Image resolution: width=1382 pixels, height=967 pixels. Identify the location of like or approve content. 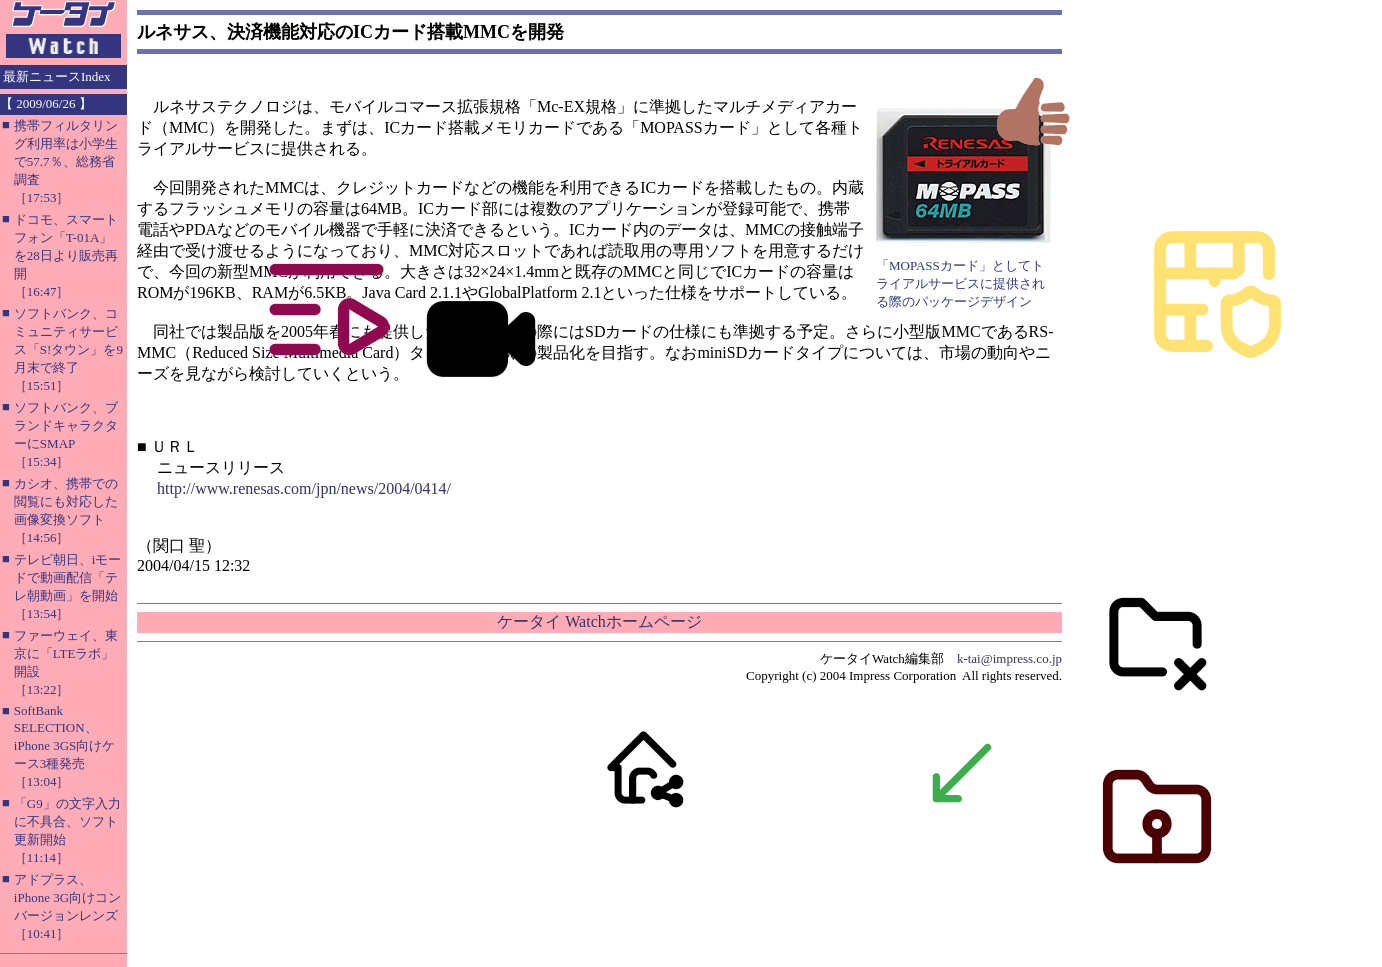
(1033, 111).